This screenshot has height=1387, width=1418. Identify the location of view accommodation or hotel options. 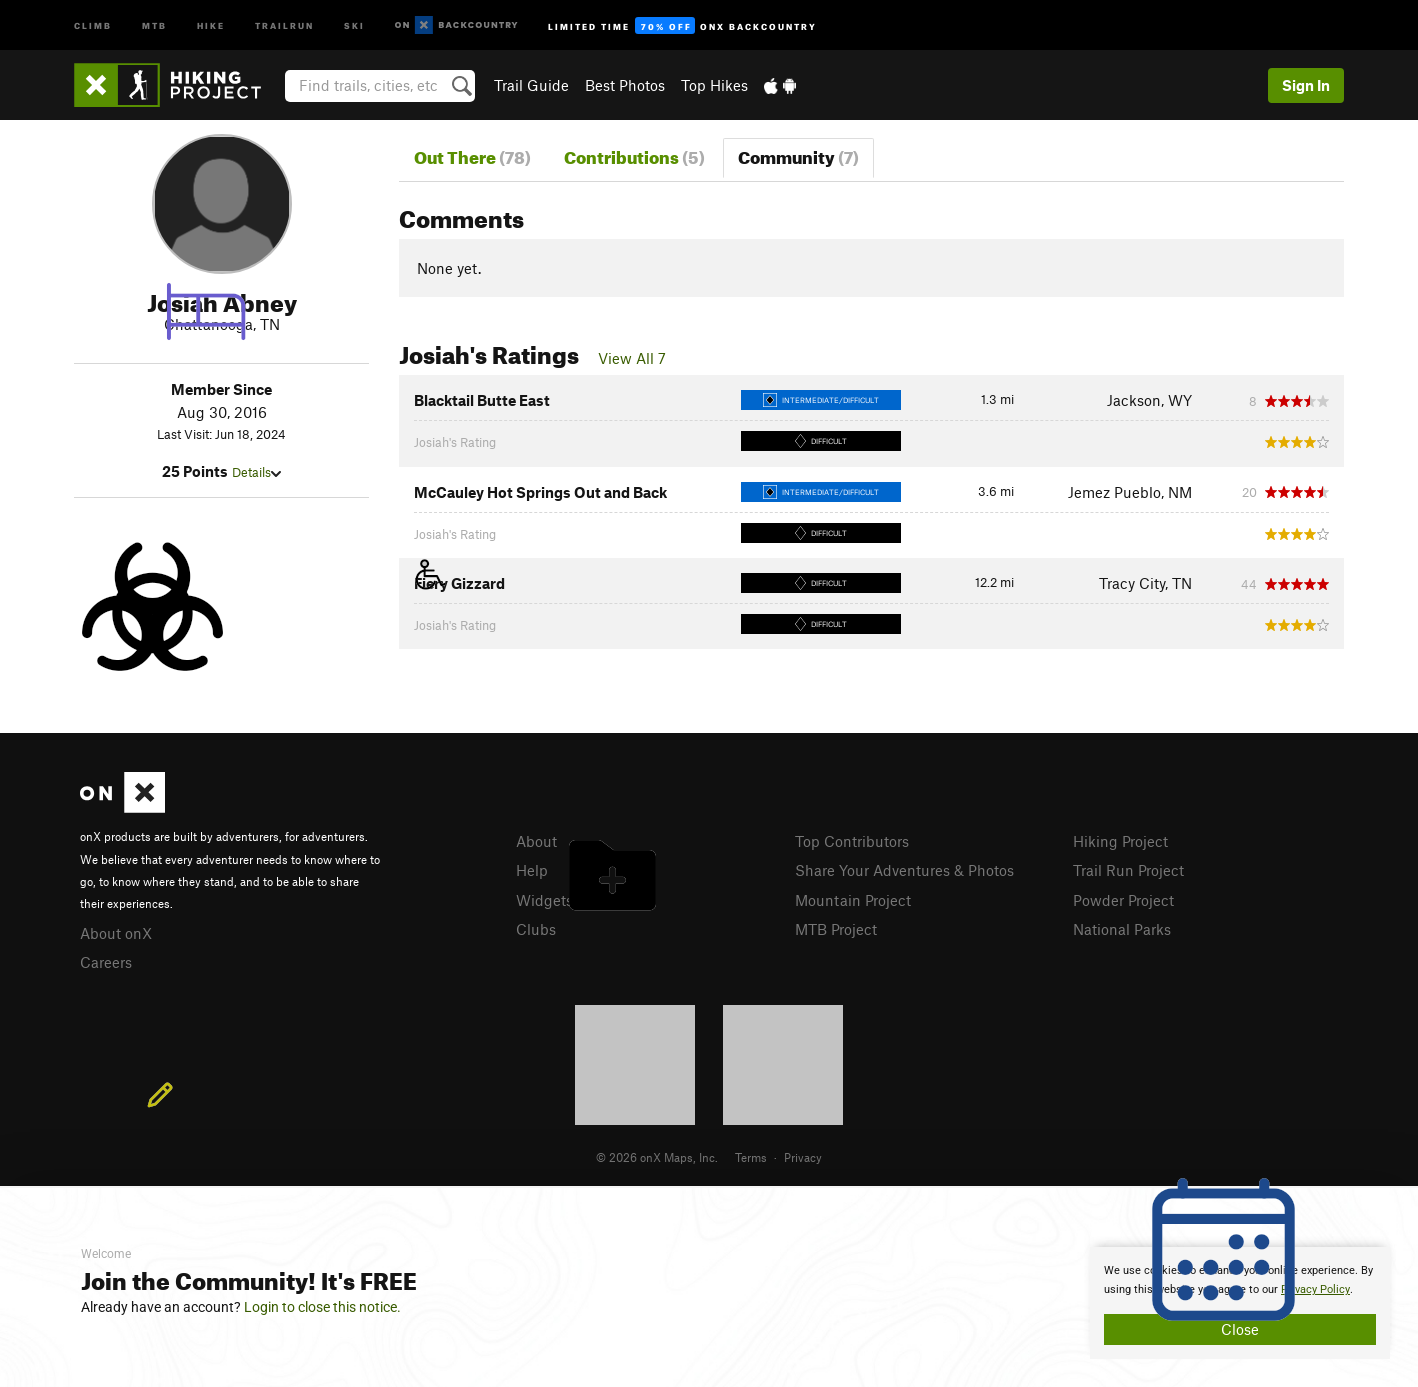
(203, 311).